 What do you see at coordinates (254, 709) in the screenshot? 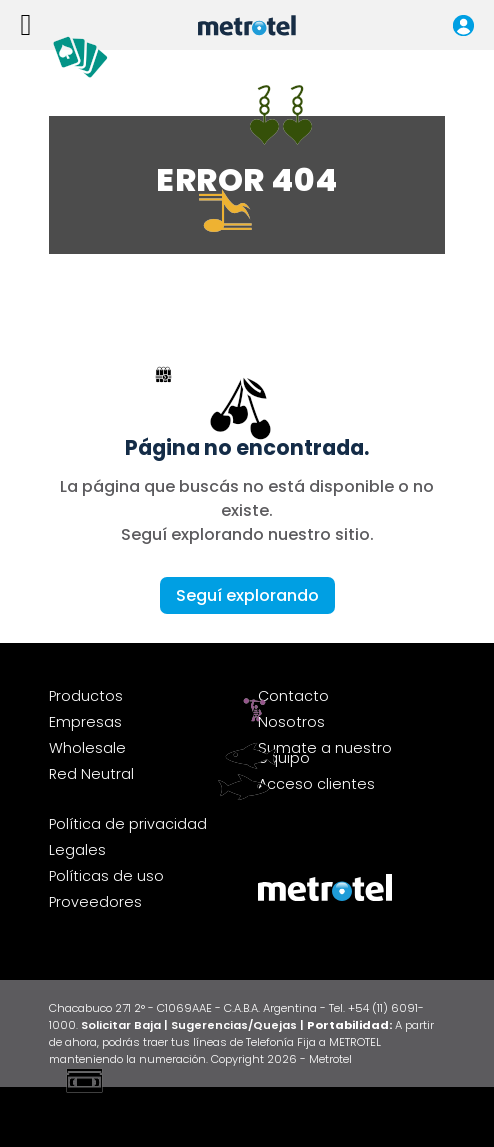
I see `access strength training or workout features` at bounding box center [254, 709].